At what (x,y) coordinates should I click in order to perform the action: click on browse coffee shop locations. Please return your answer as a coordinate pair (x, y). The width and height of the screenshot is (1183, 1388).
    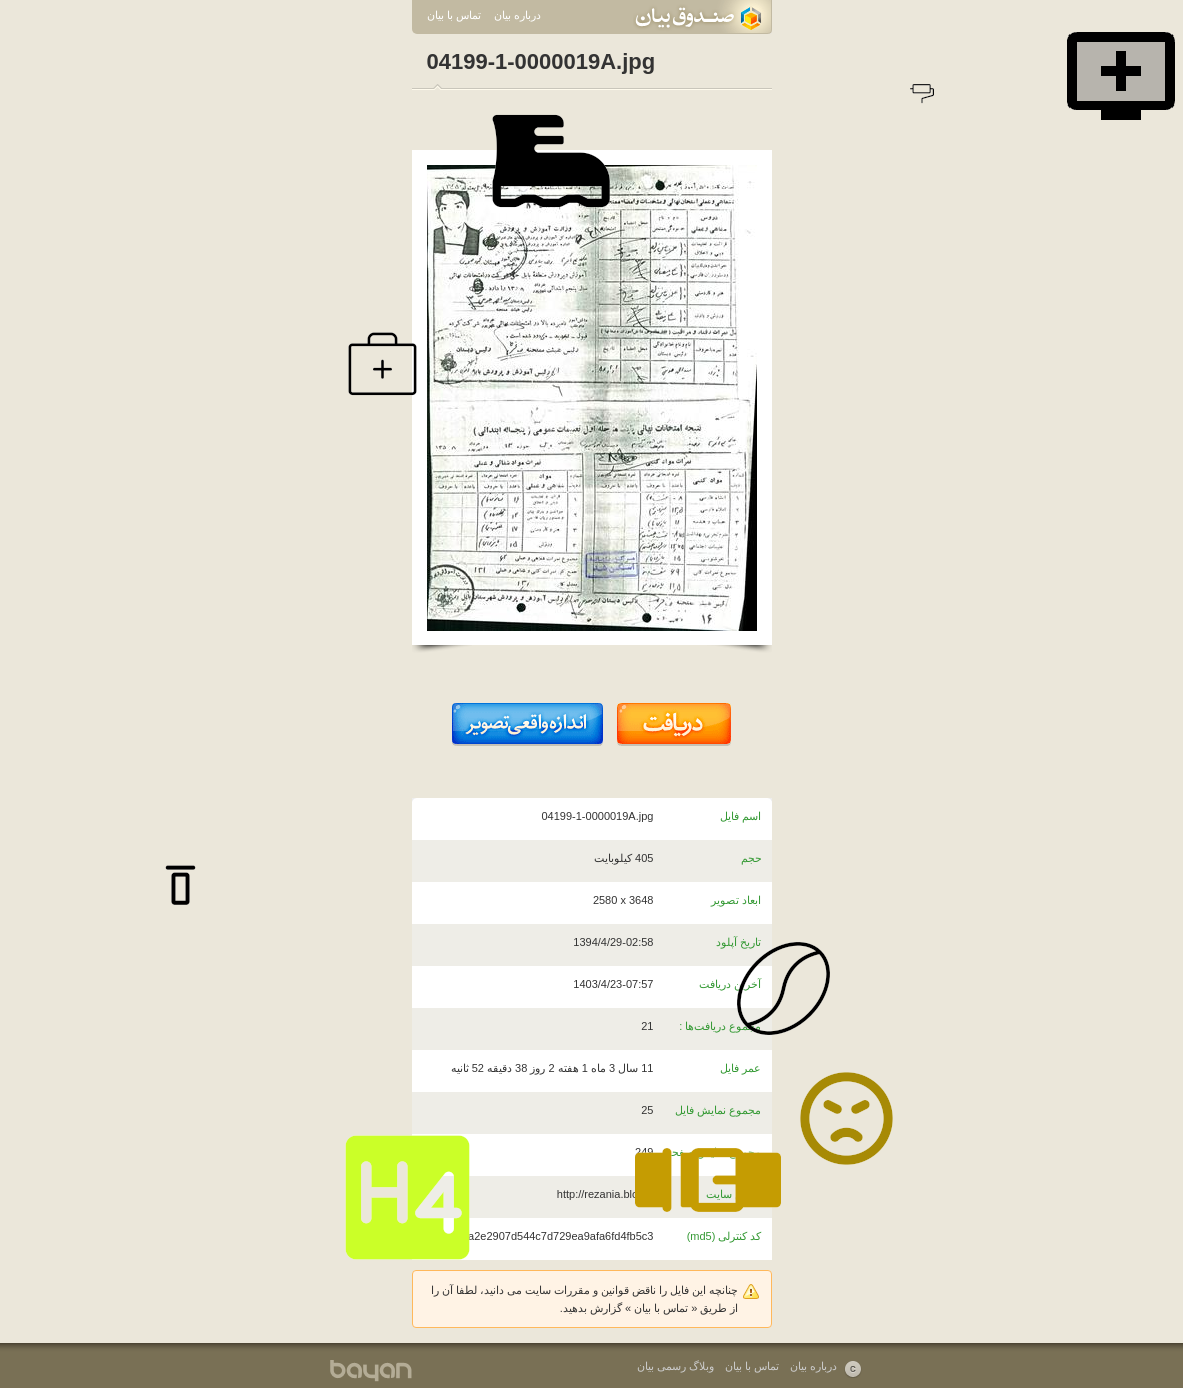
    Looking at the image, I should click on (783, 988).